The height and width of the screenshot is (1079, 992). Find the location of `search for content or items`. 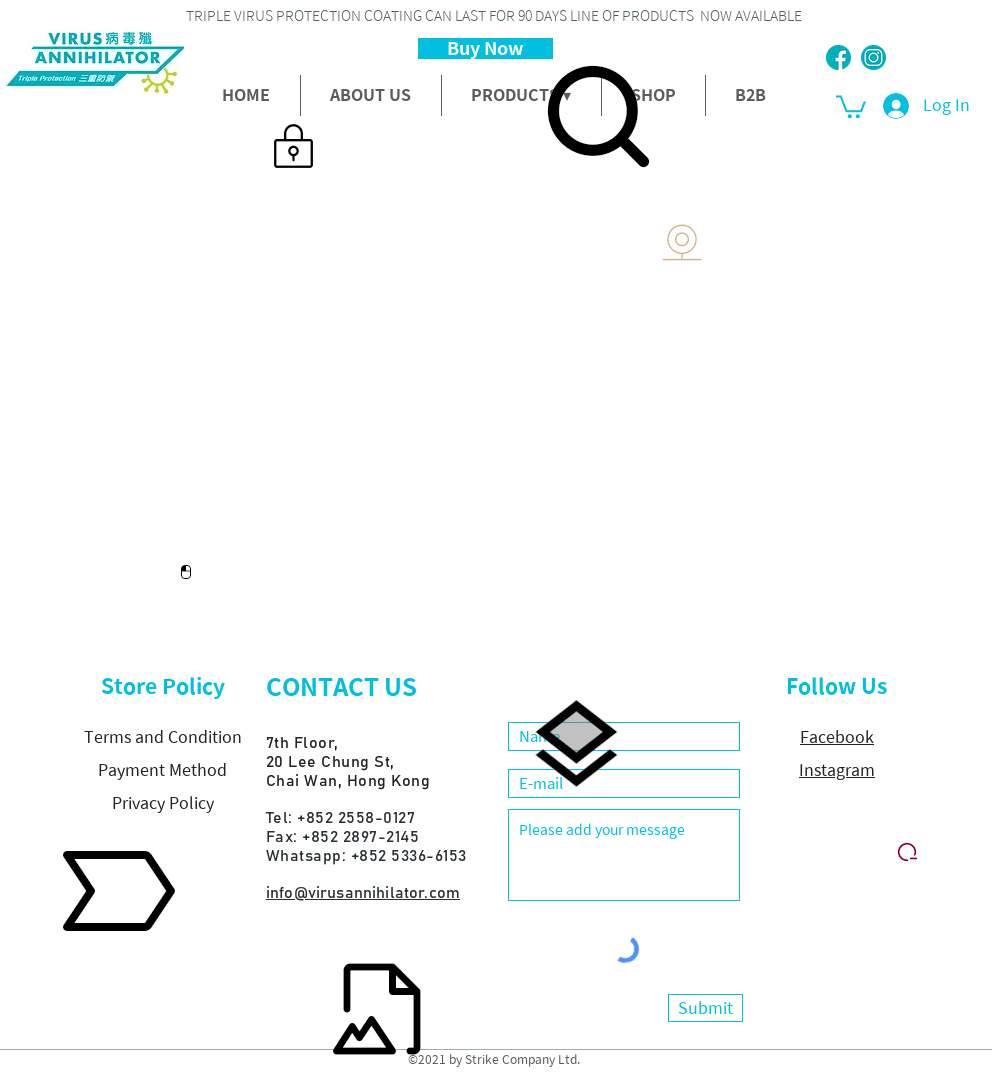

search for content or items is located at coordinates (598, 116).